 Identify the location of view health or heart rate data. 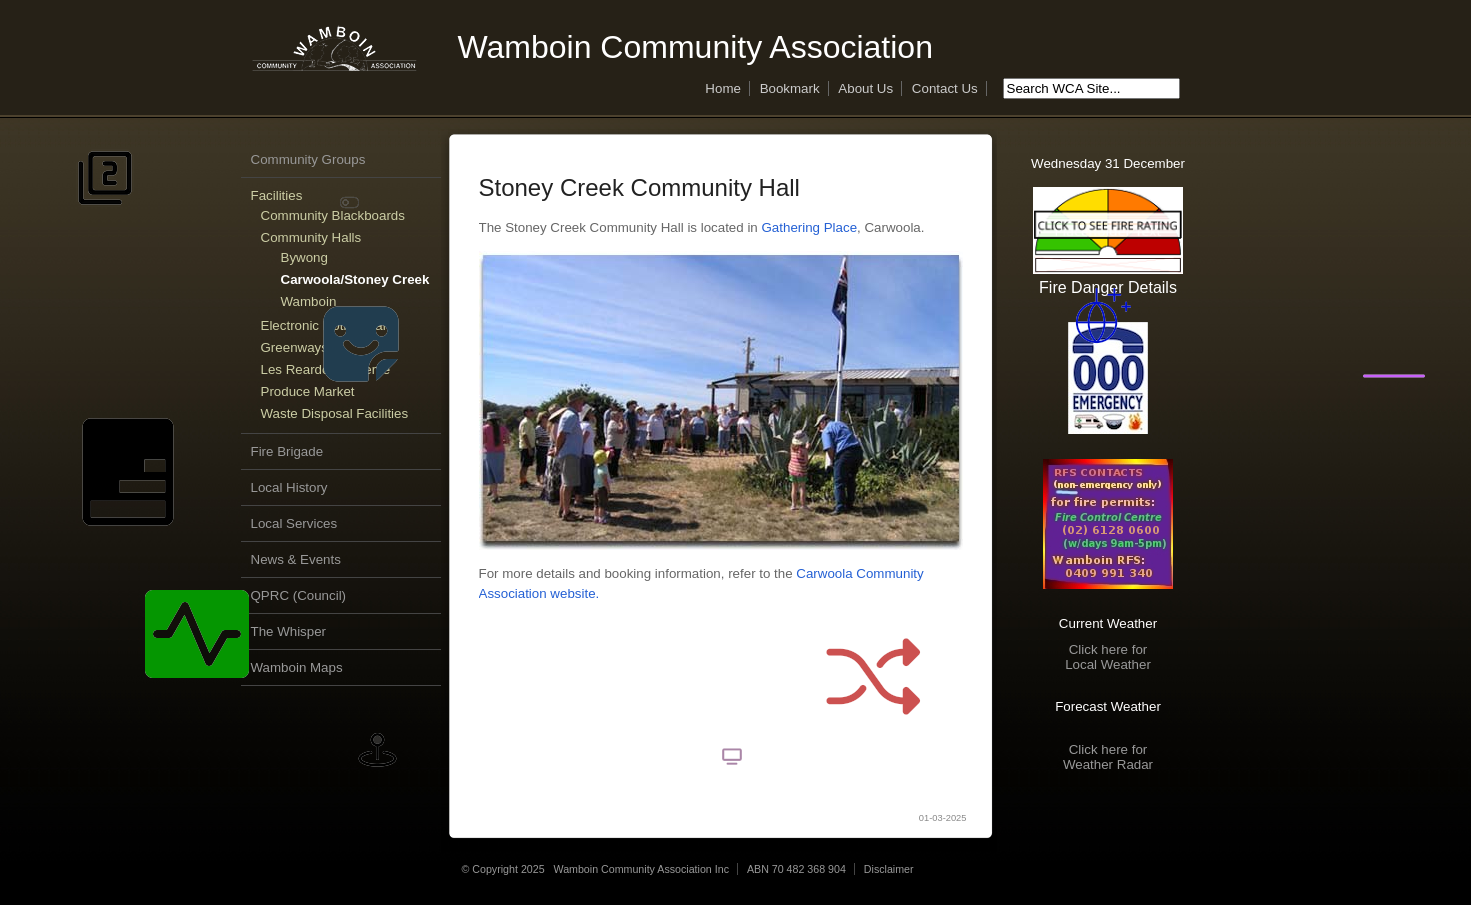
(197, 634).